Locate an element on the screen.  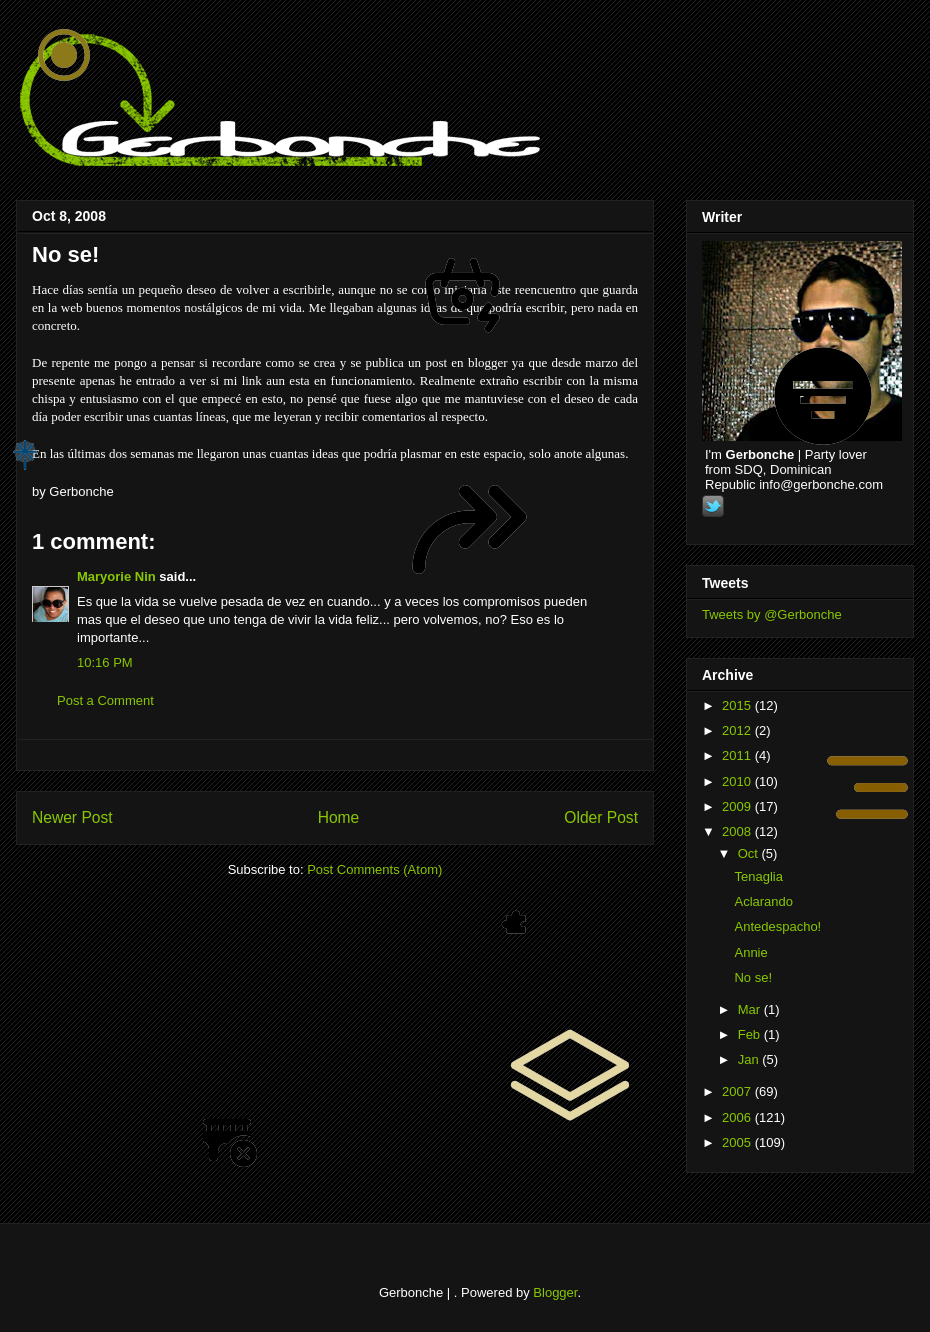
forward message or content to multiple recipients is located at coordinates (469, 529).